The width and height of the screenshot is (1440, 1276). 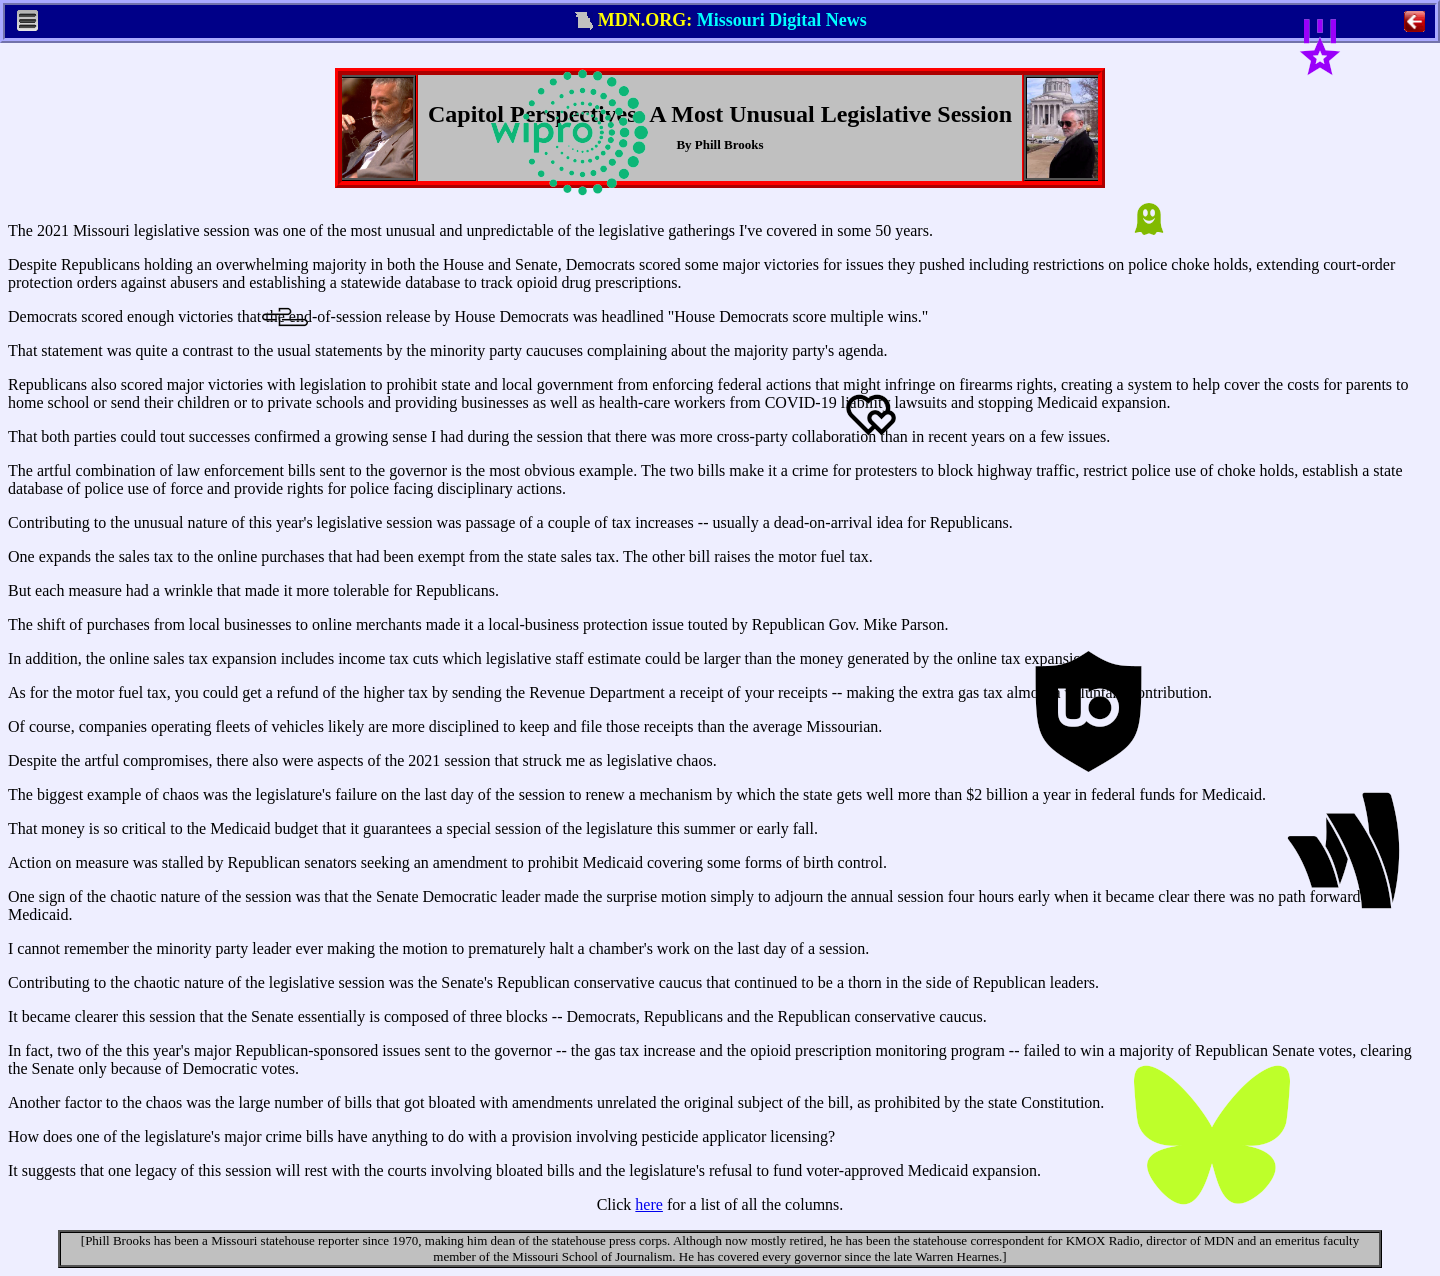 I want to click on visit the Wipro website or services, so click(x=569, y=132).